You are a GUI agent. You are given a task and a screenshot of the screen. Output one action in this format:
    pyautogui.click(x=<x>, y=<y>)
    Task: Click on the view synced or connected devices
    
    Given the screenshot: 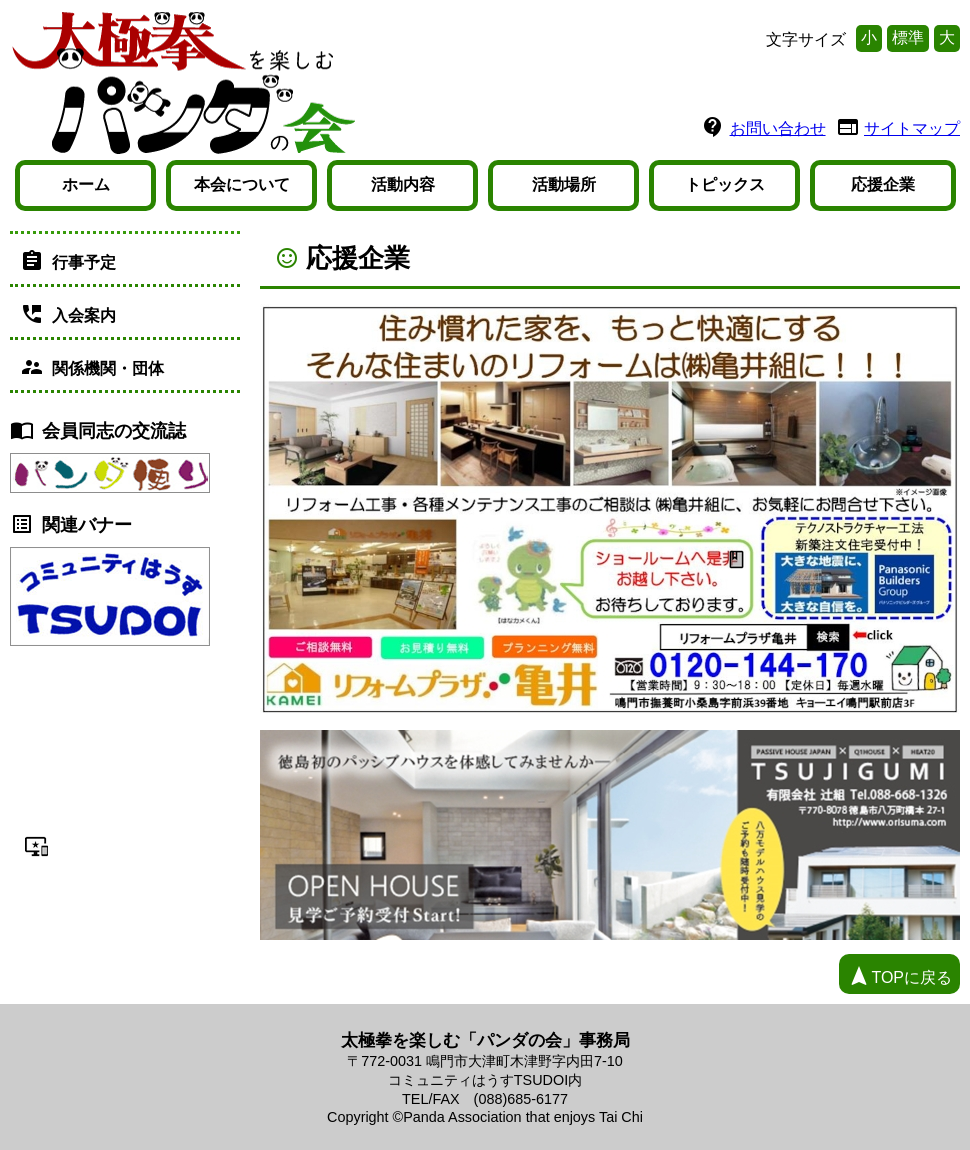 What is the action you would take?
    pyautogui.click(x=36, y=846)
    